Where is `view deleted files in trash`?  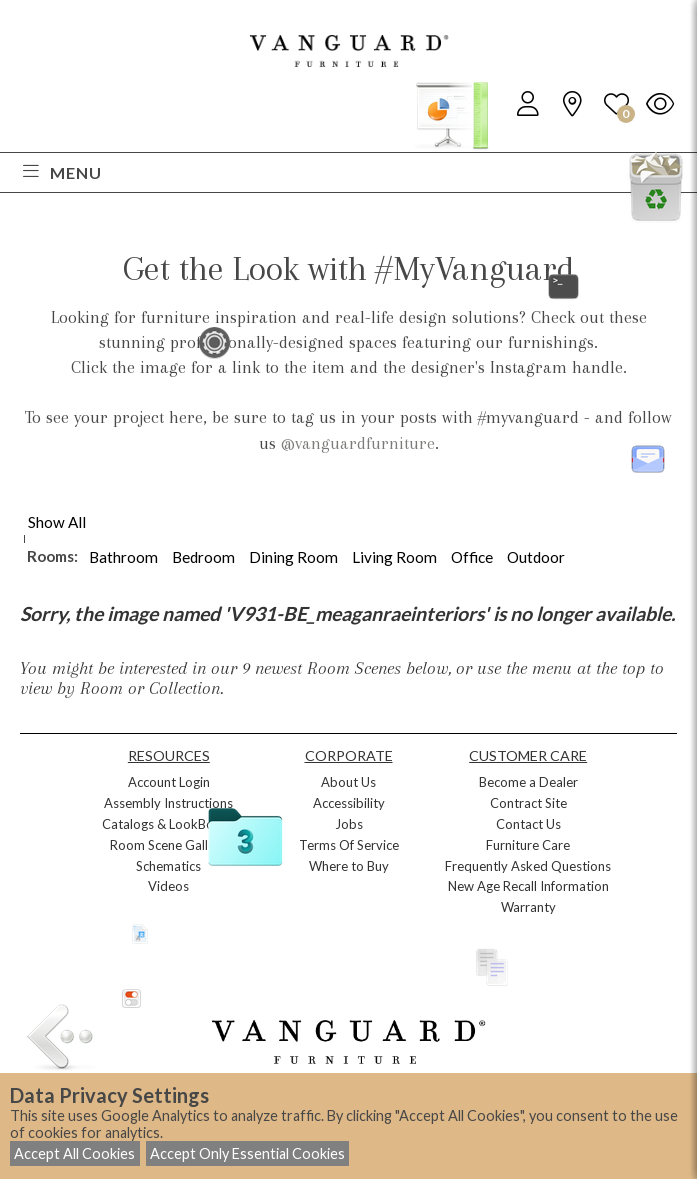
view deleted files in trash is located at coordinates (656, 187).